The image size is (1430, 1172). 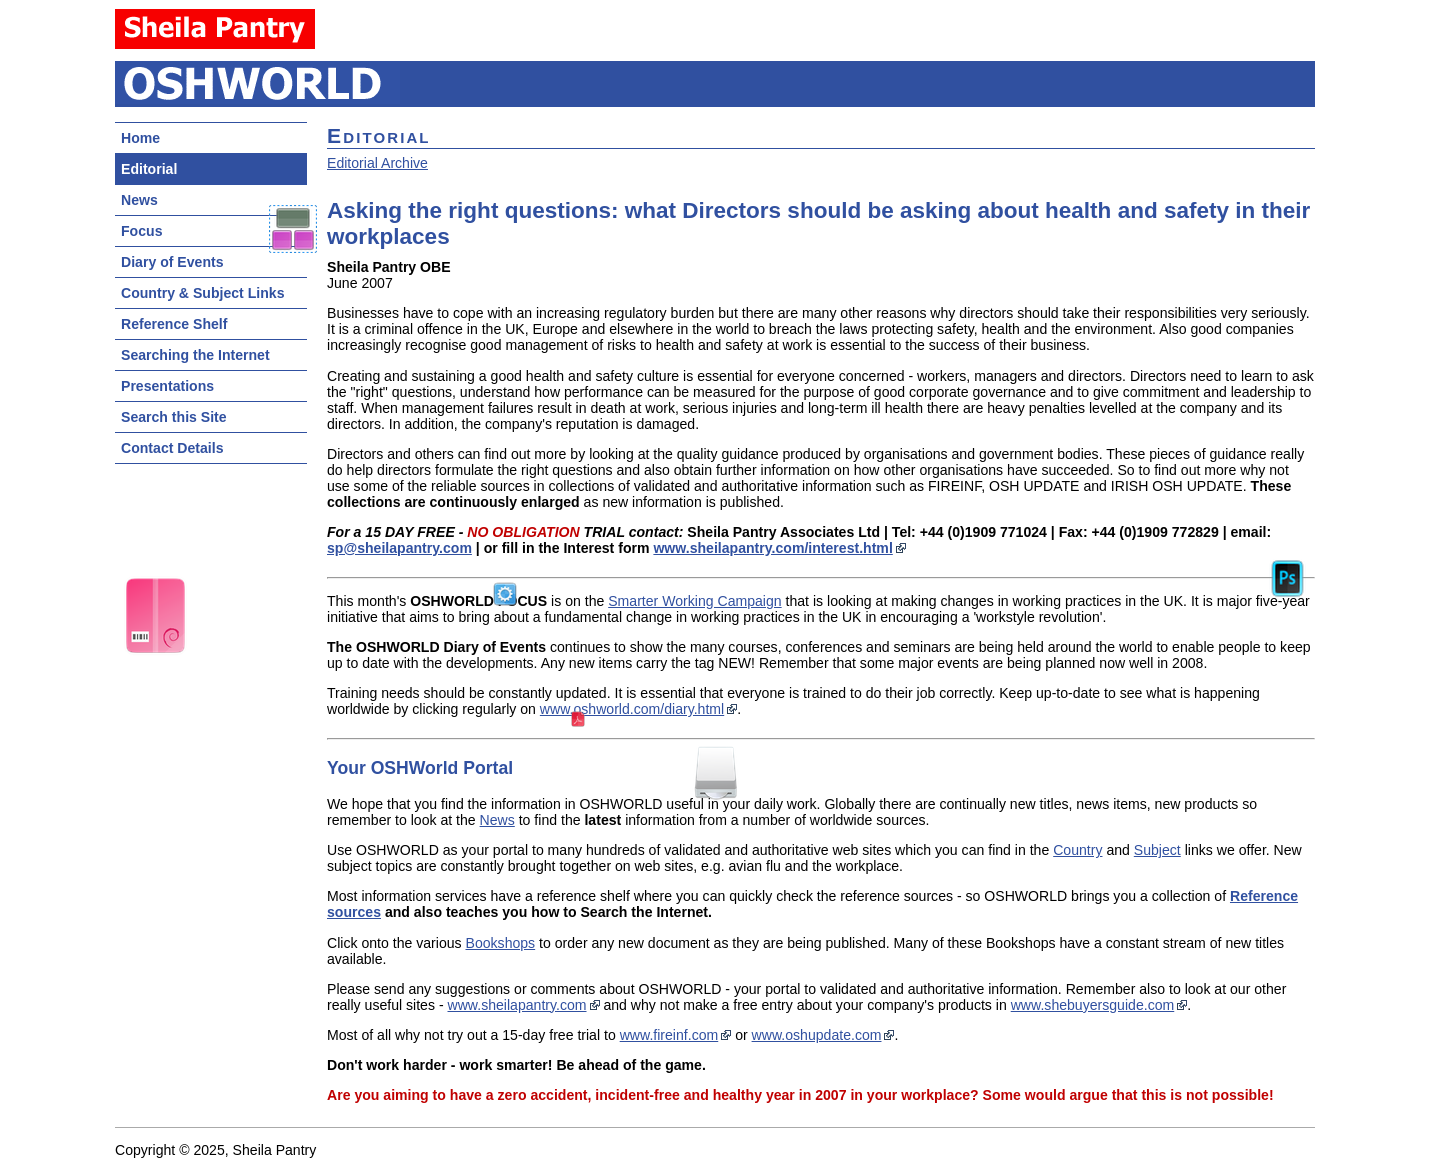 What do you see at coordinates (1287, 578) in the screenshot?
I see `adobe photoshop file type indicator` at bounding box center [1287, 578].